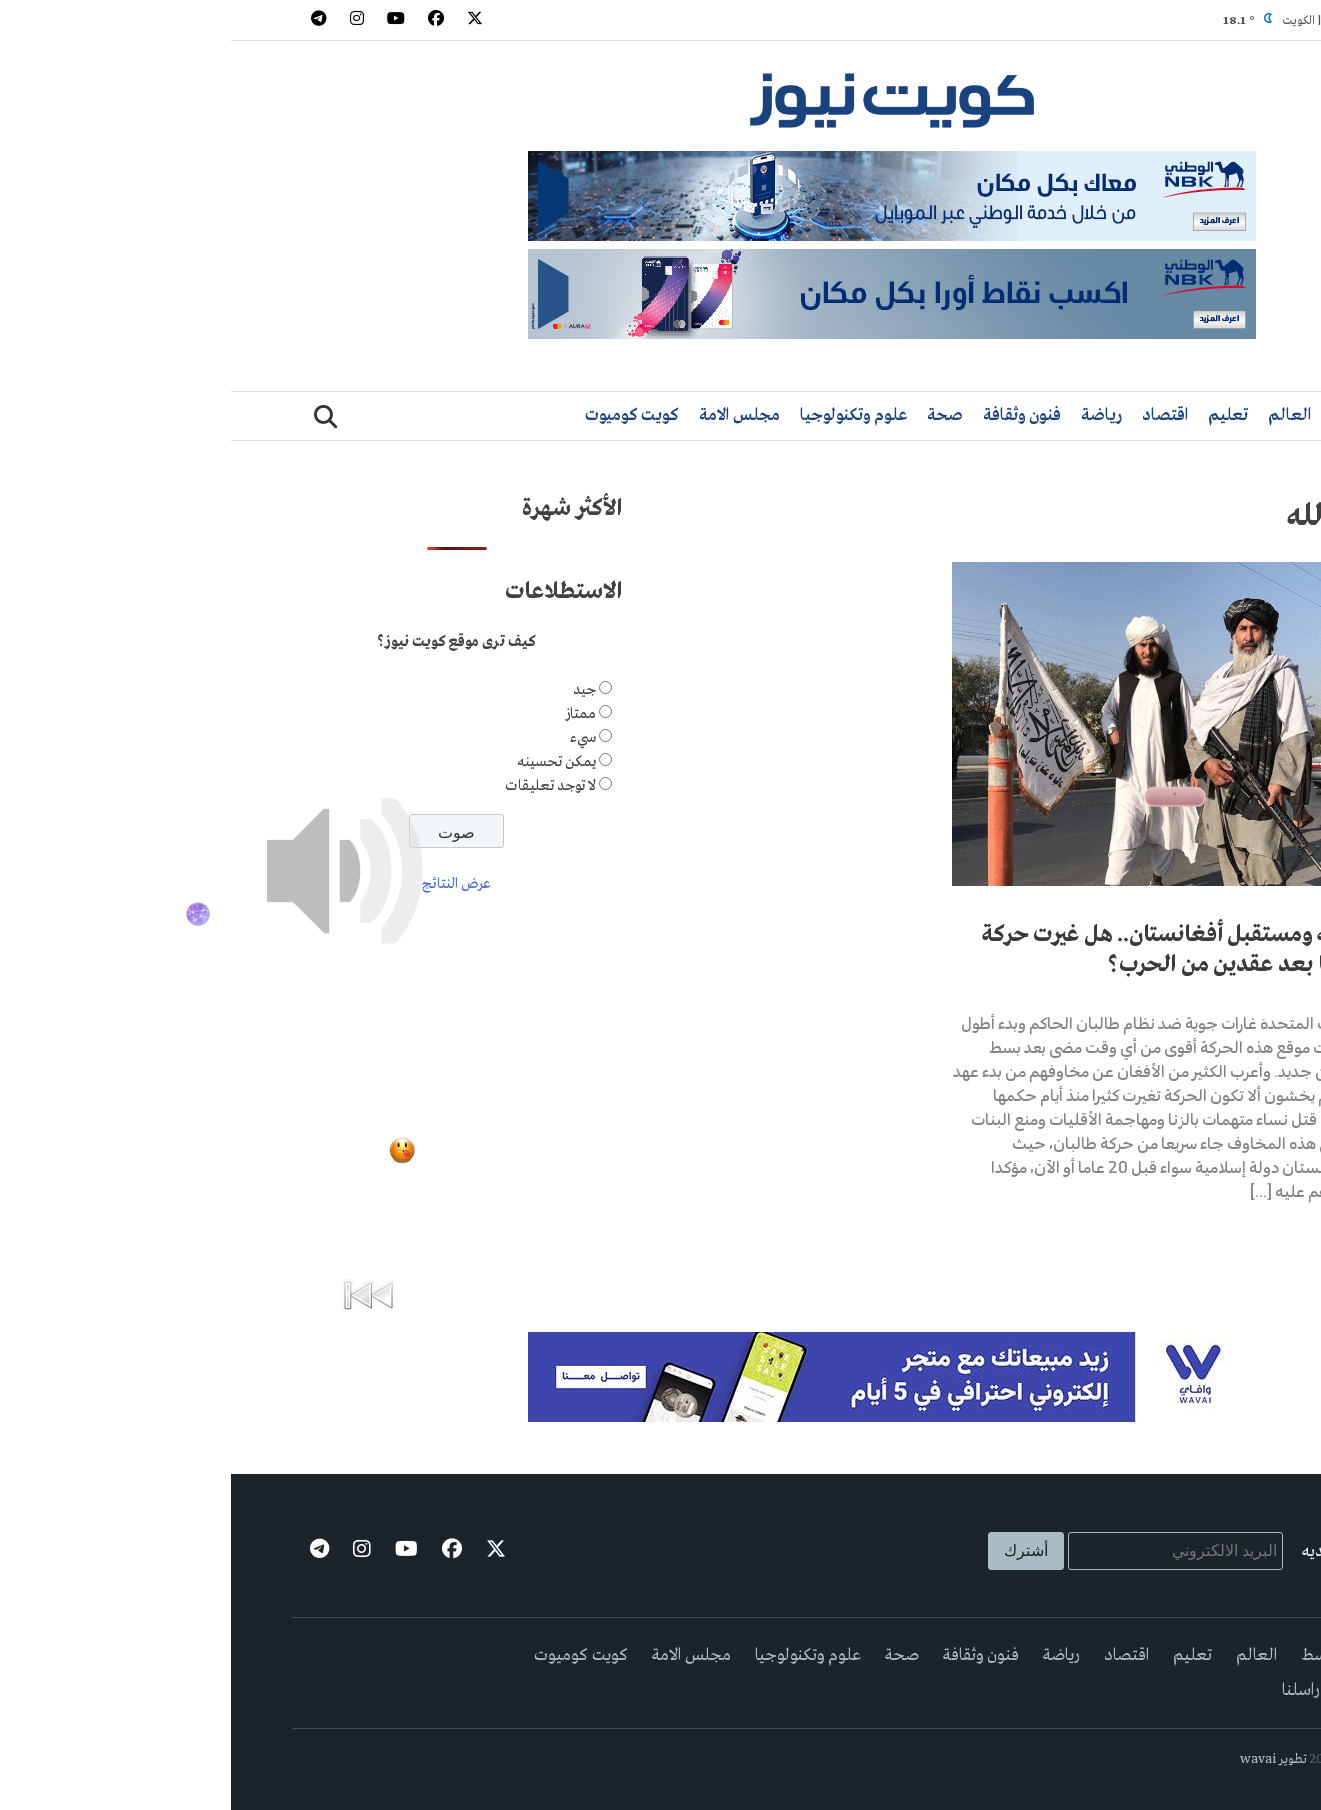  What do you see at coordinates (350, 871) in the screenshot?
I see `indicates low volume level` at bounding box center [350, 871].